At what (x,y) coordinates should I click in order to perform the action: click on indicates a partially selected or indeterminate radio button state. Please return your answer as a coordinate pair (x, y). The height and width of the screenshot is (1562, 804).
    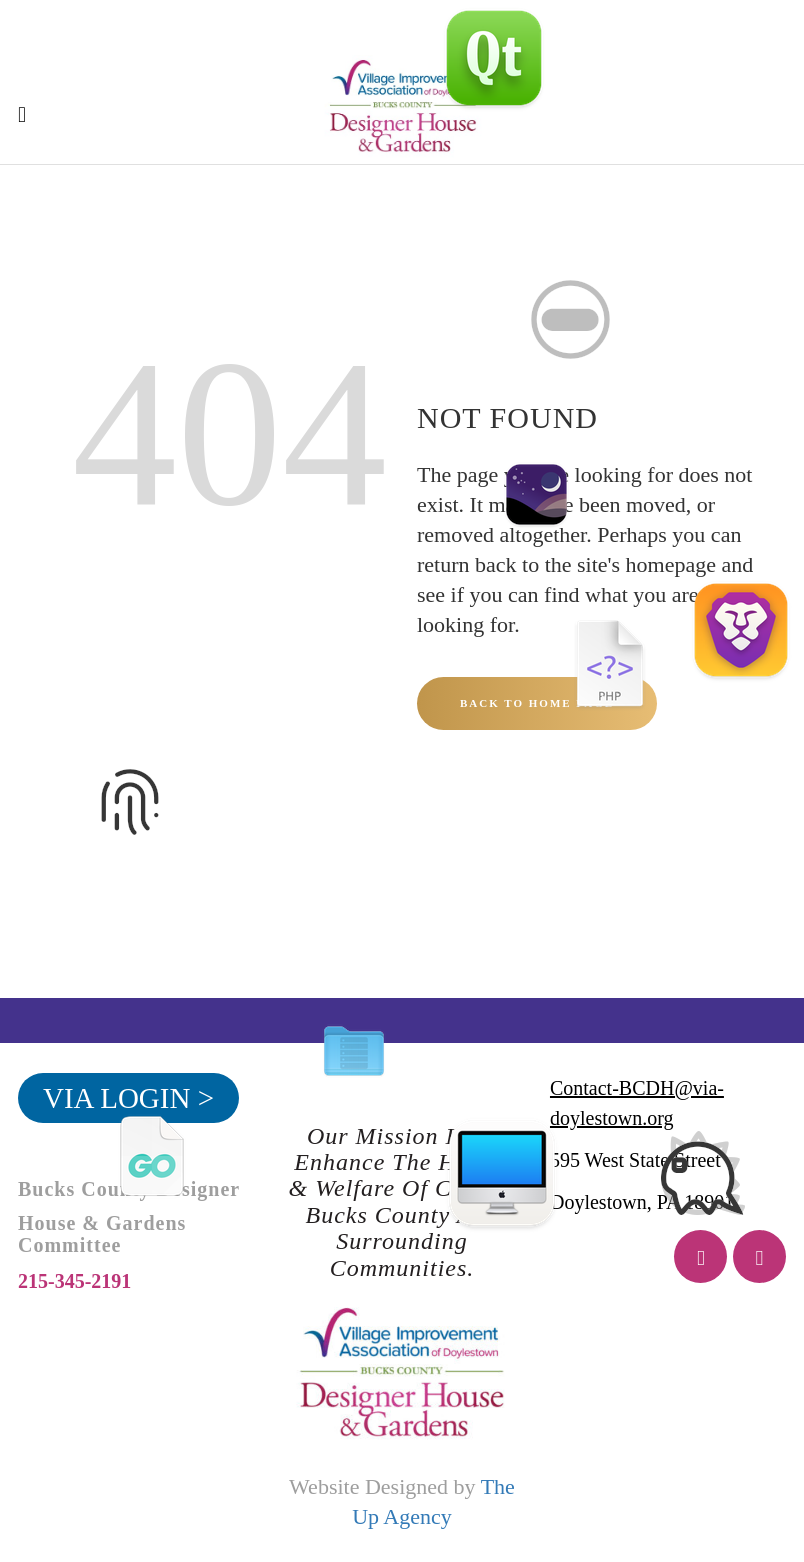
    Looking at the image, I should click on (570, 319).